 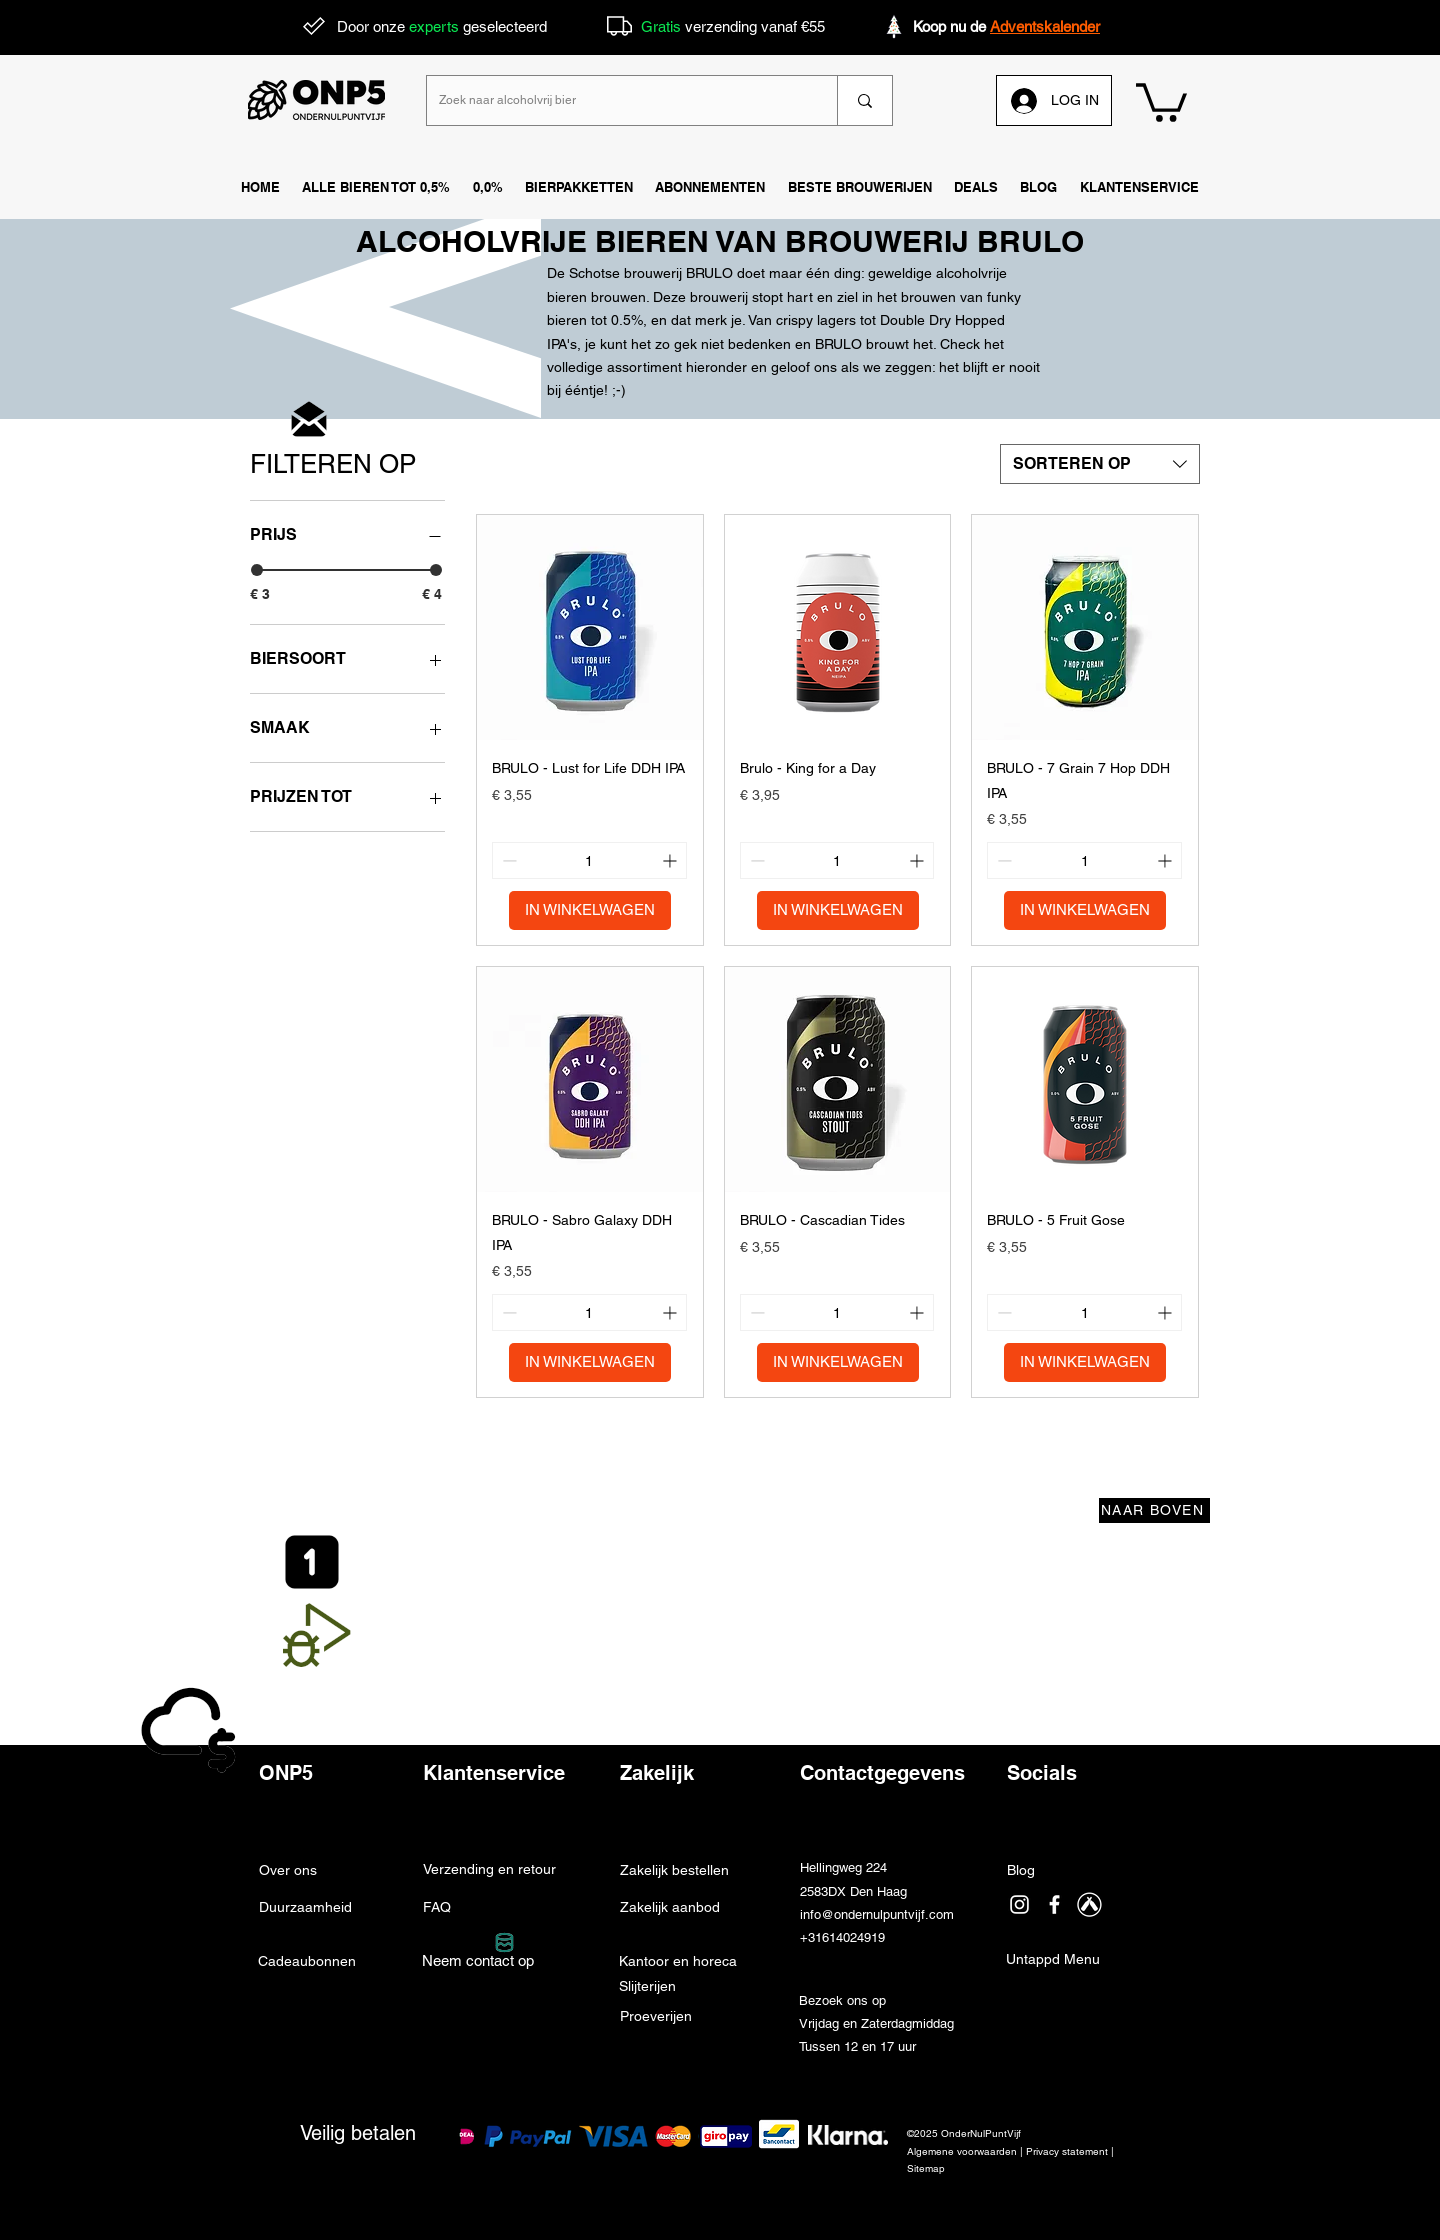 What do you see at coordinates (190, 1723) in the screenshot?
I see `view cloud storage pricing or billing` at bounding box center [190, 1723].